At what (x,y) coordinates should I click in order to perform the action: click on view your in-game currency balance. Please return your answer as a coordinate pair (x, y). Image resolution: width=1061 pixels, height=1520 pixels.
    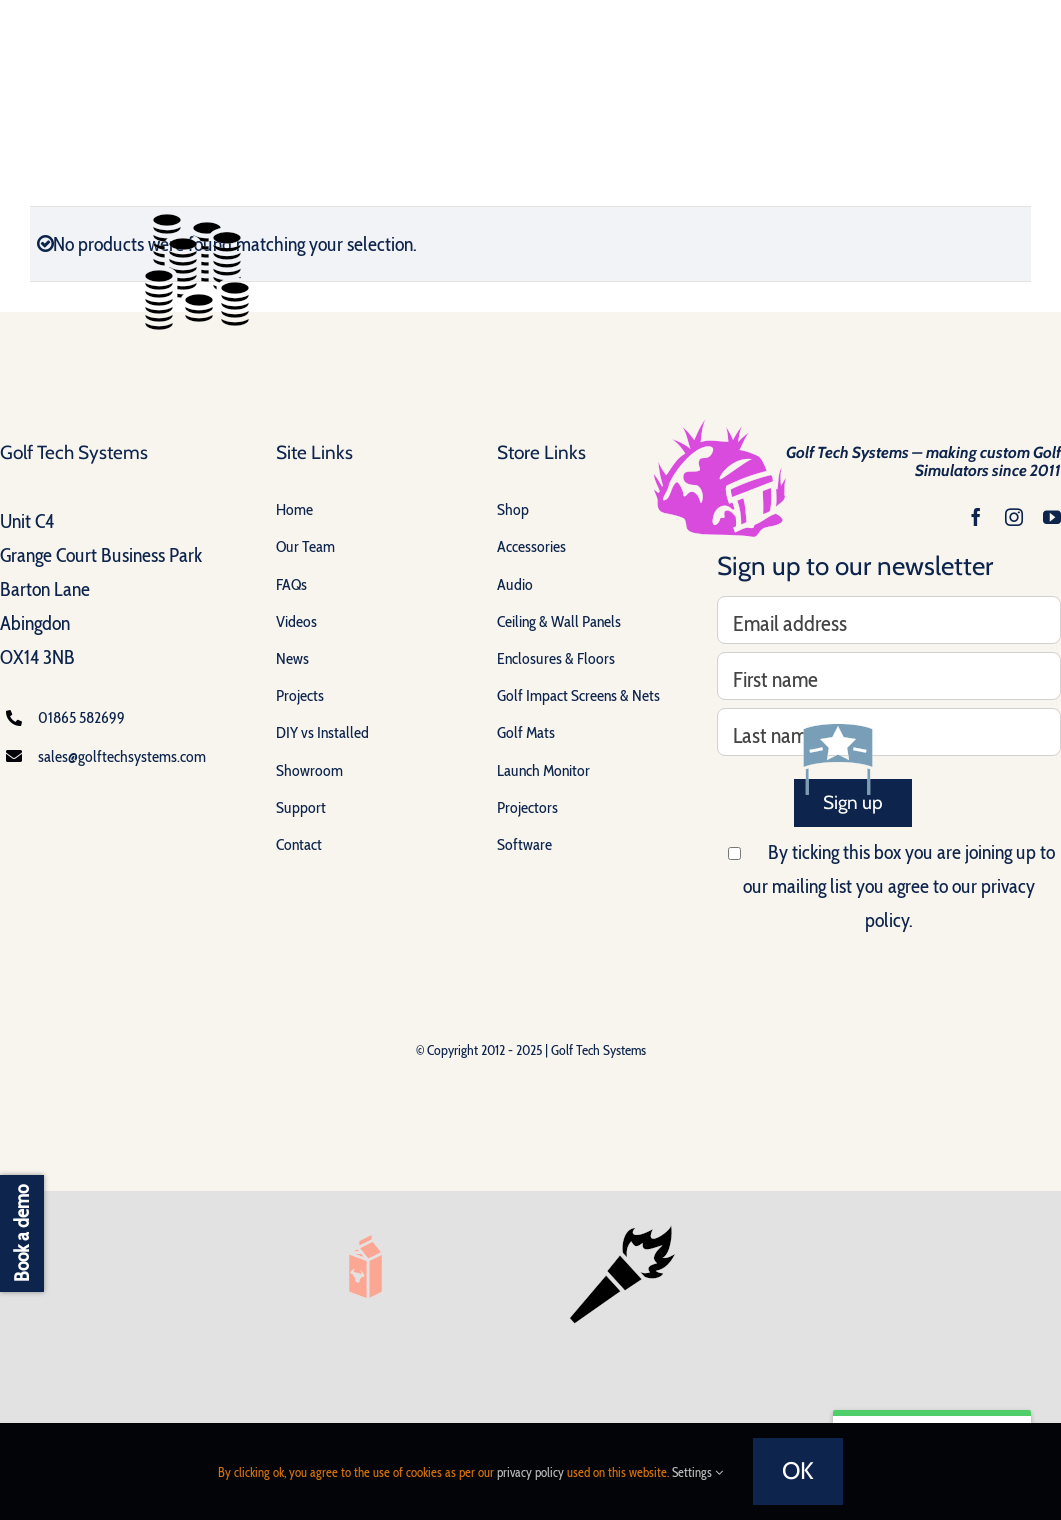
    Looking at the image, I should click on (197, 272).